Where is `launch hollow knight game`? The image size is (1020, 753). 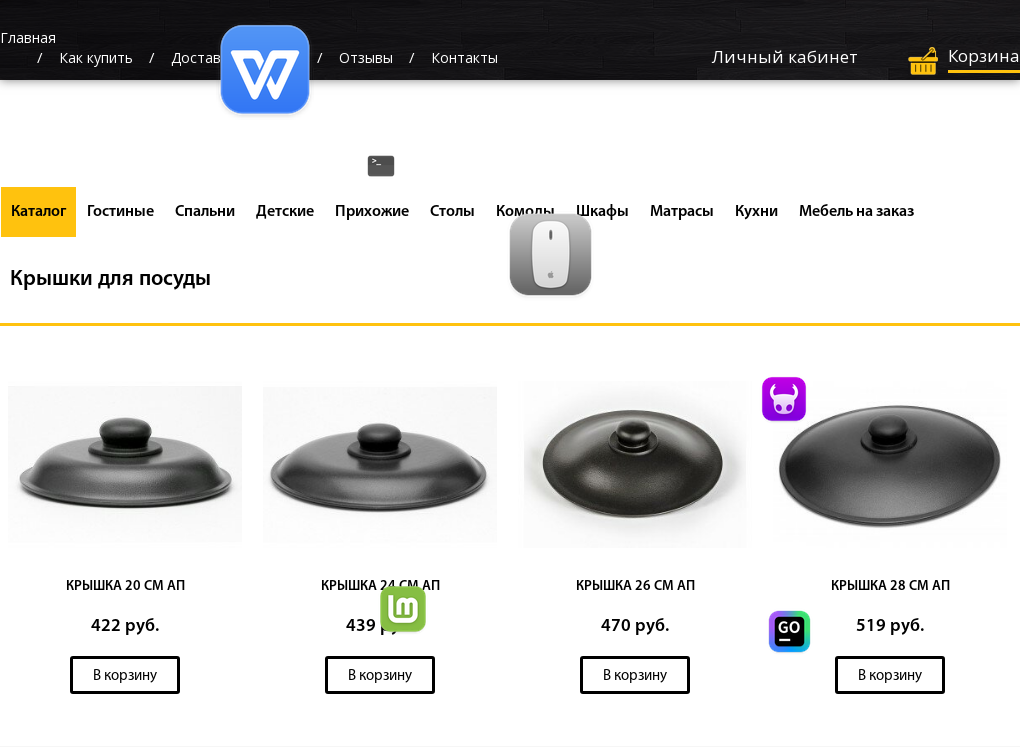
launch hollow knight game is located at coordinates (784, 399).